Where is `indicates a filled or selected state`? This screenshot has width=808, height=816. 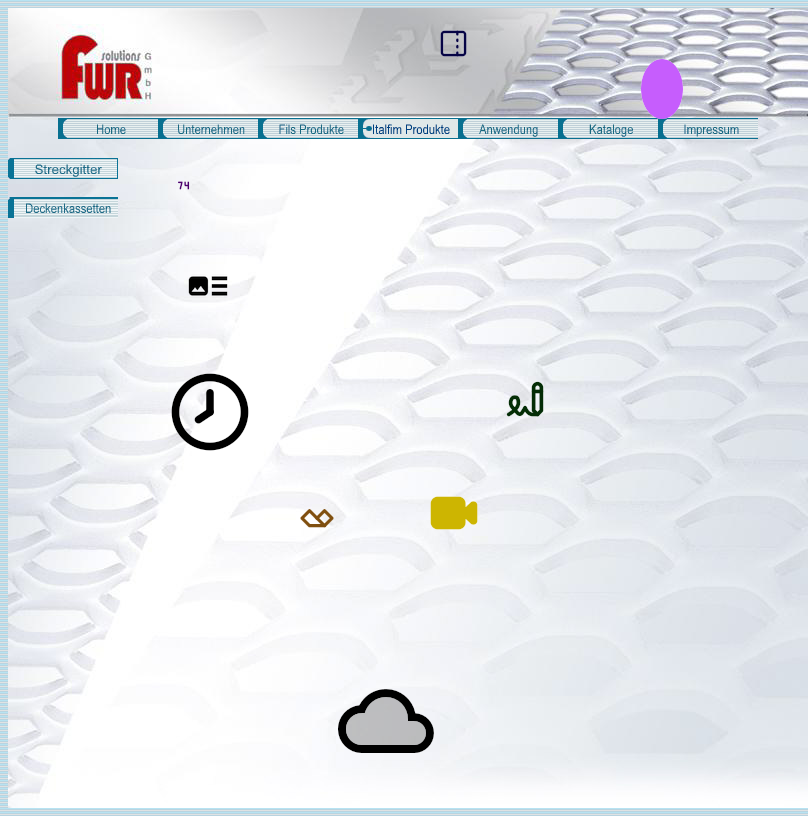 indicates a filled or selected state is located at coordinates (662, 89).